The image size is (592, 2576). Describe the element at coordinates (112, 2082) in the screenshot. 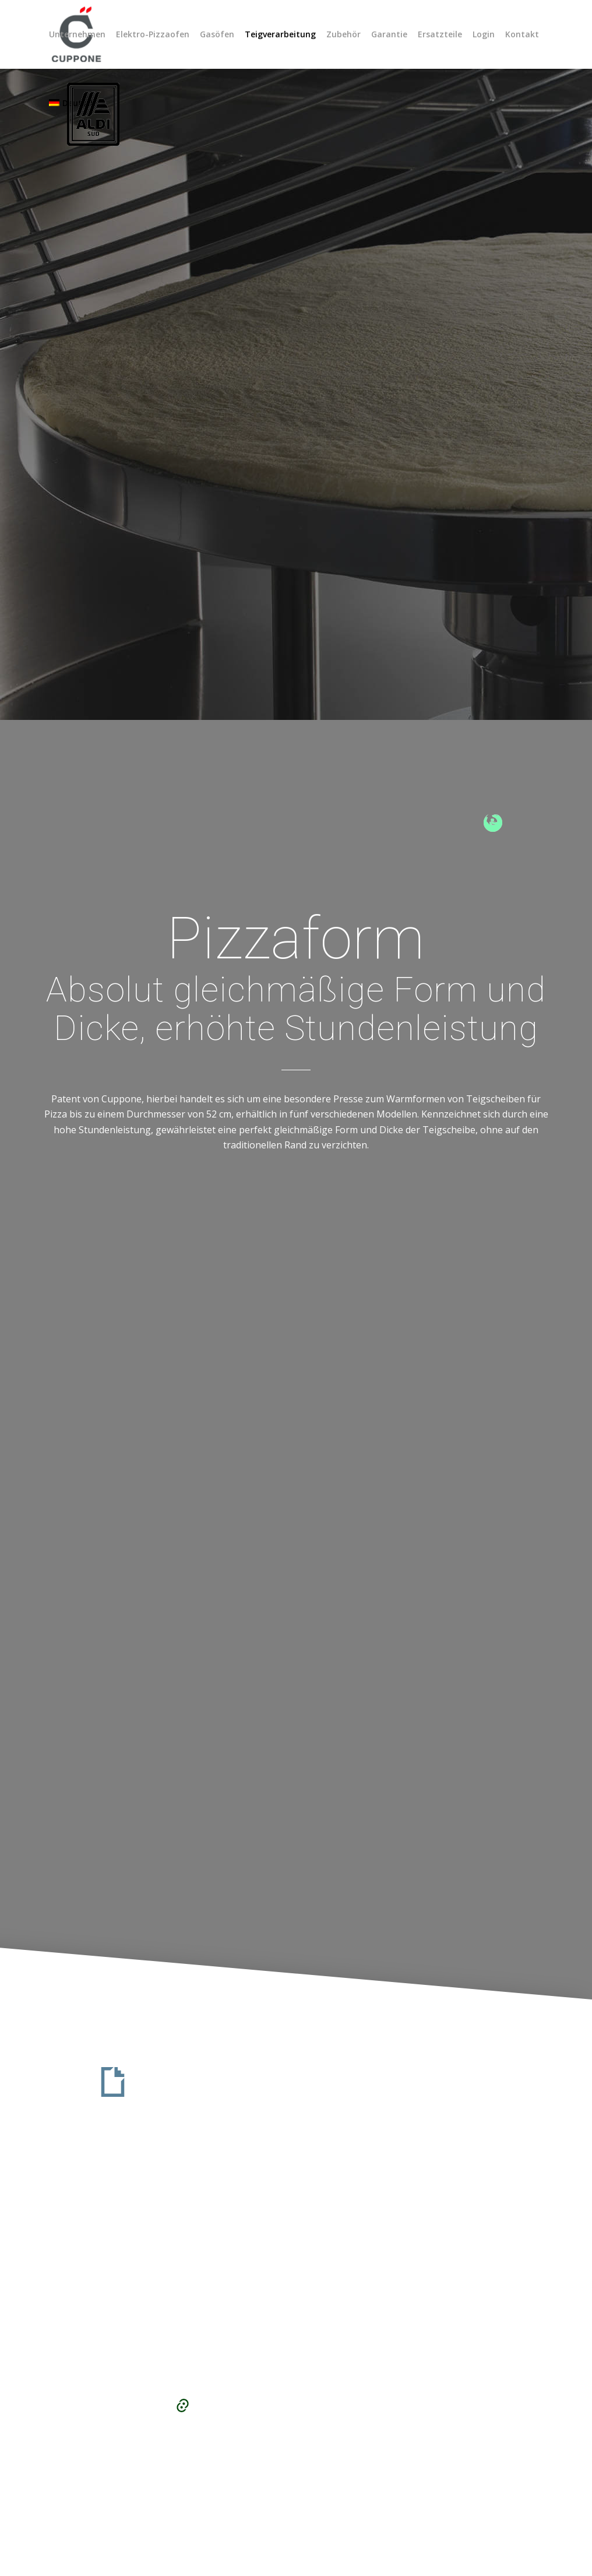

I see `open giphy to search for gifs` at that location.